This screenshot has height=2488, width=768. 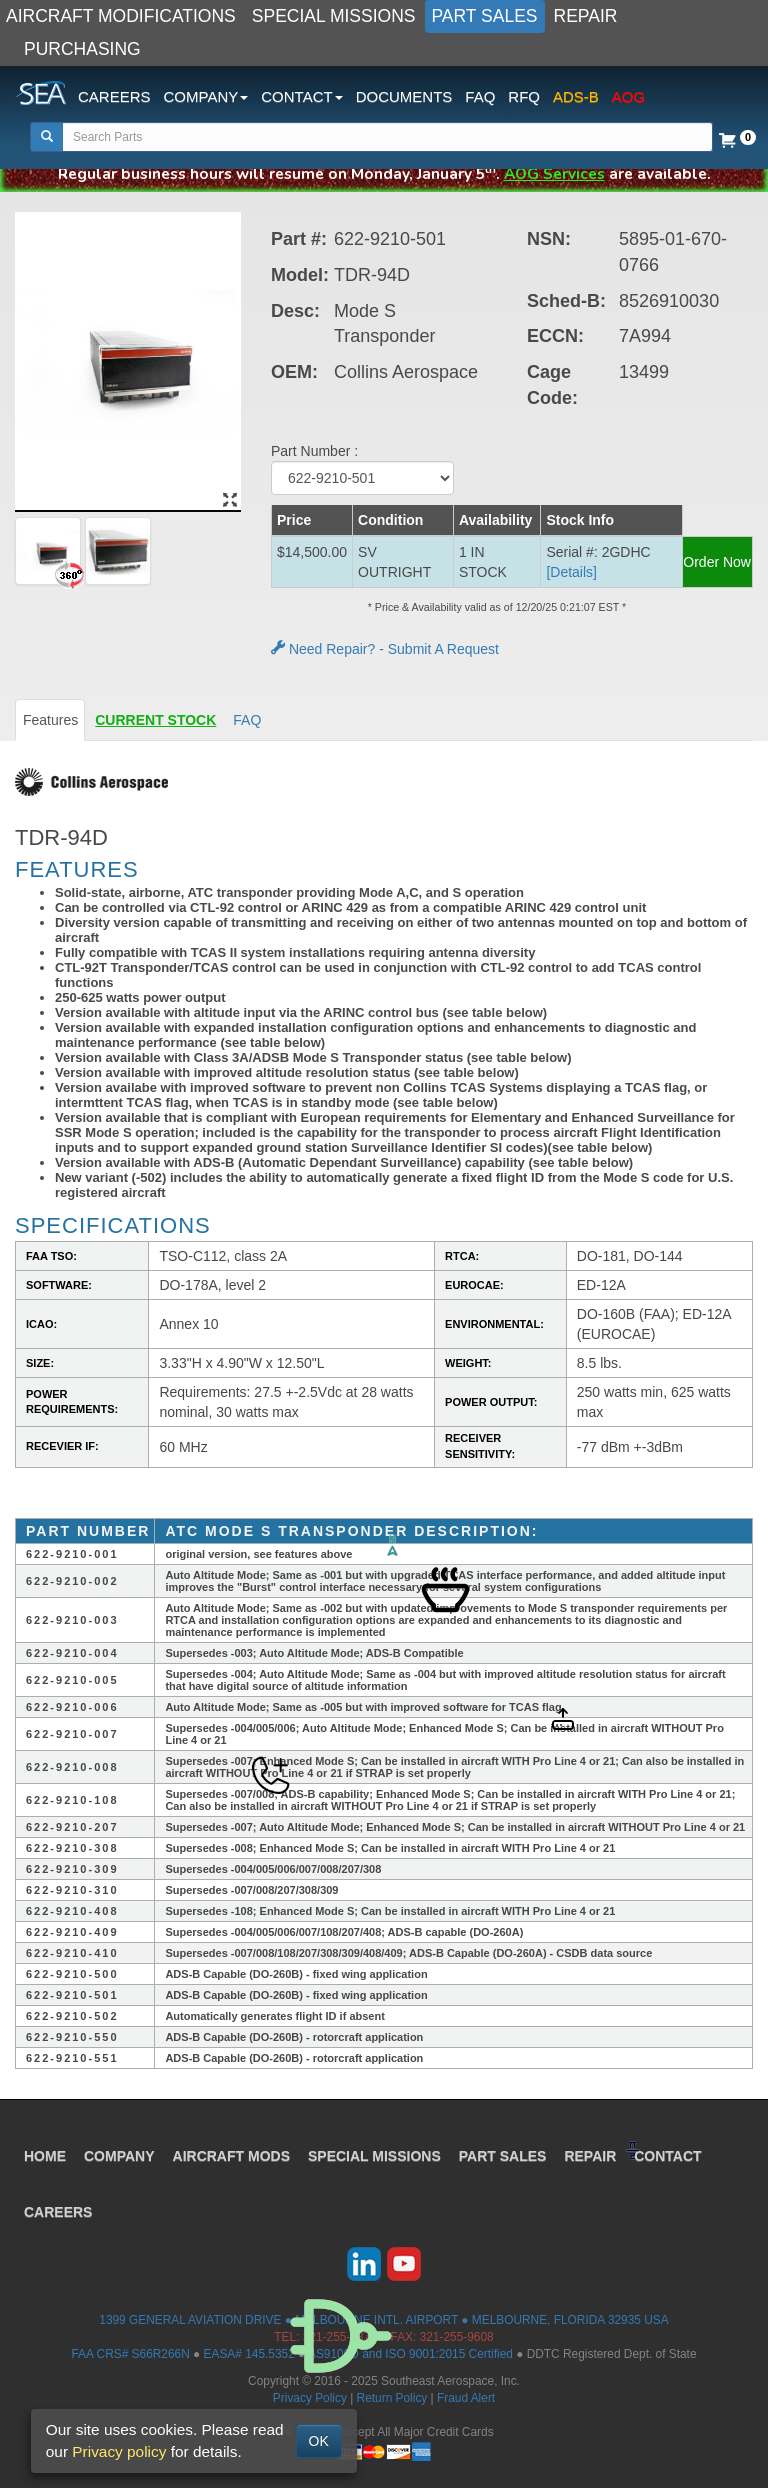 What do you see at coordinates (445, 1588) in the screenshot?
I see `browse soup or hot food options` at bounding box center [445, 1588].